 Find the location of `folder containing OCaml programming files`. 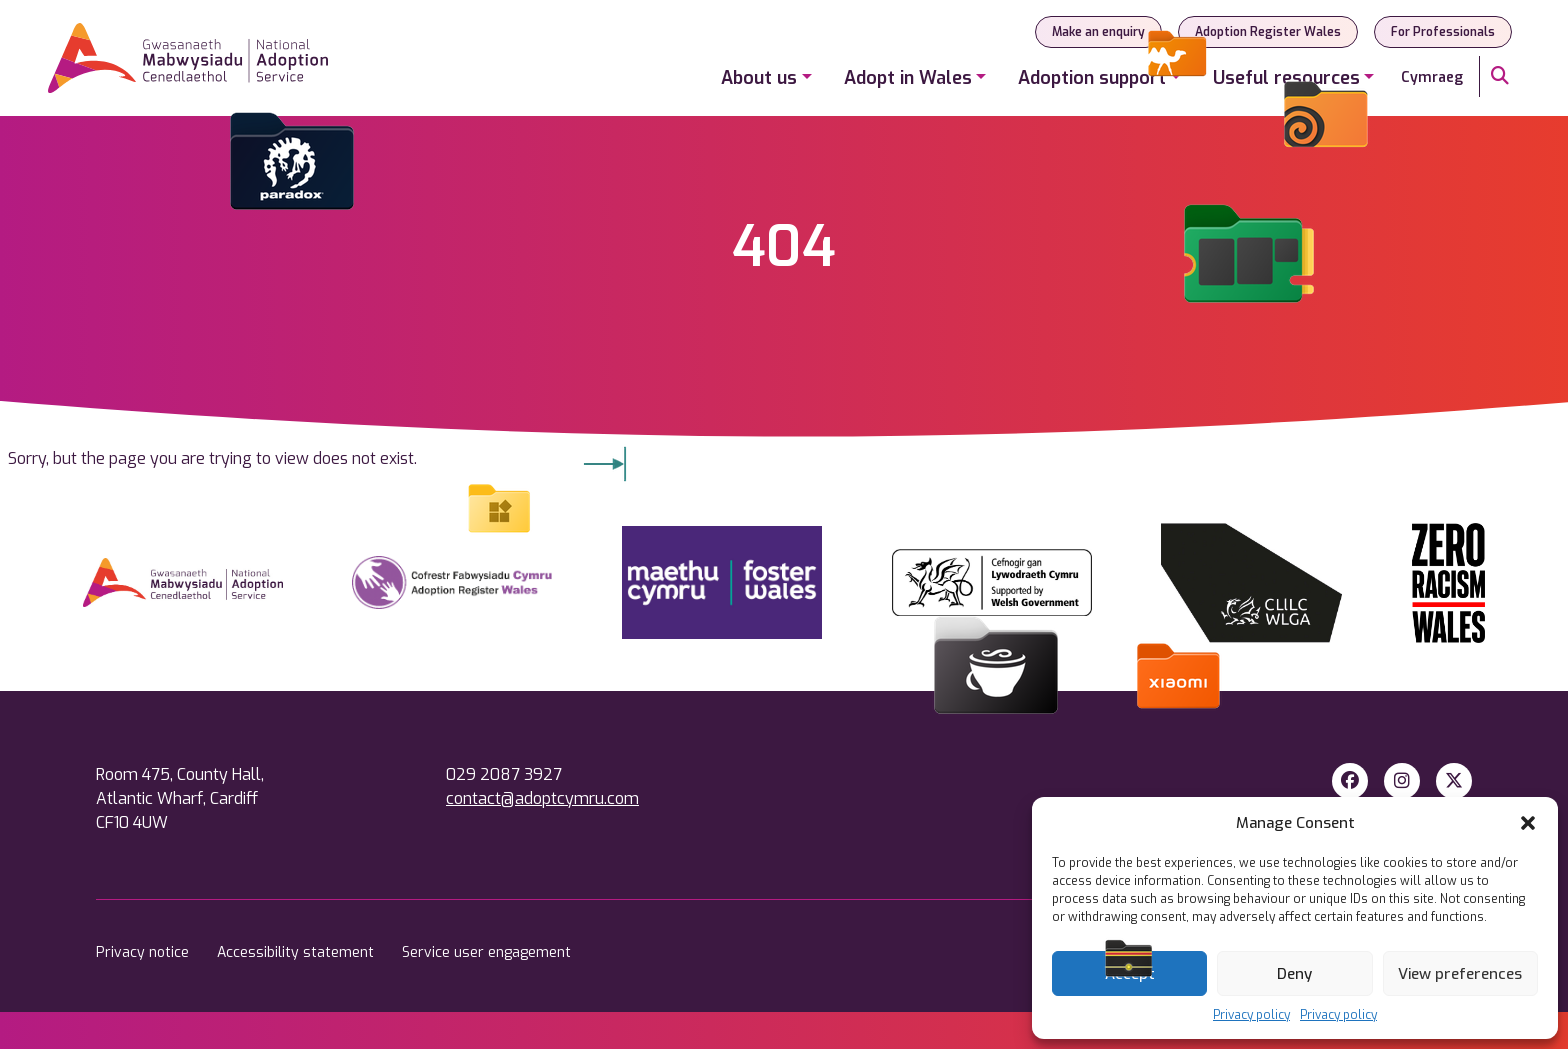

folder containing OCaml programming files is located at coordinates (1177, 55).